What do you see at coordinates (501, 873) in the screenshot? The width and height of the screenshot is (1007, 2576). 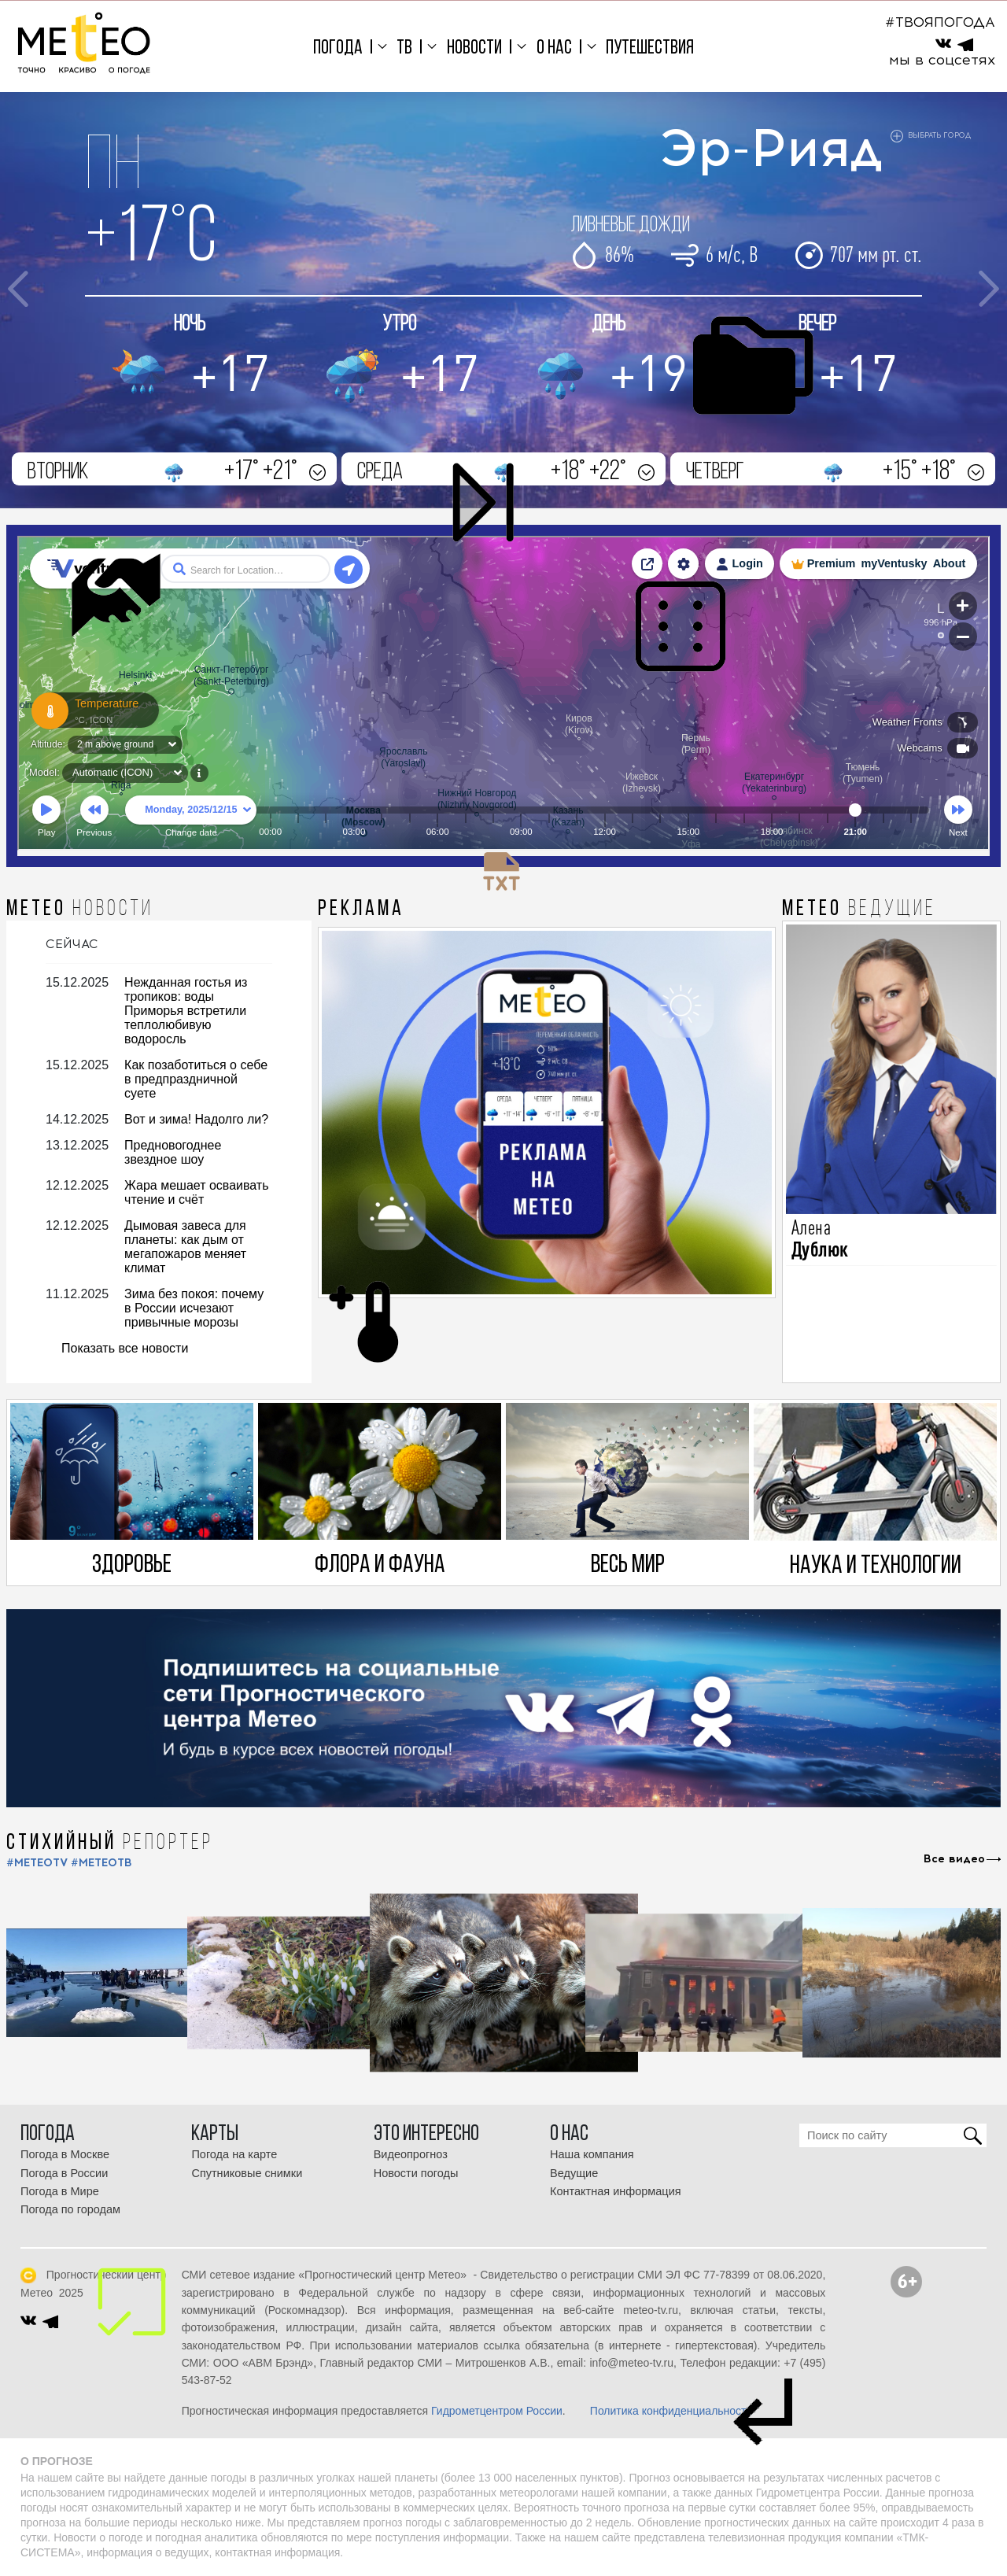 I see `open a plain text file` at bounding box center [501, 873].